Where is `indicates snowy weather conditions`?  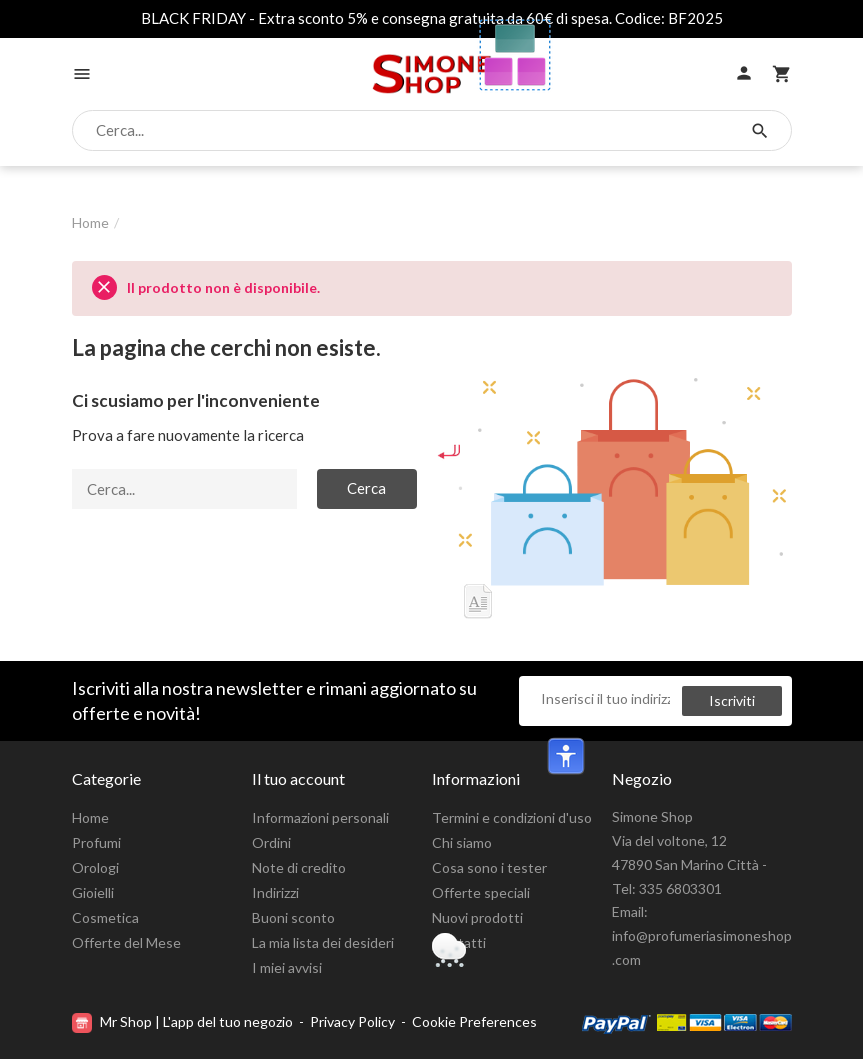 indicates snowy weather conditions is located at coordinates (449, 950).